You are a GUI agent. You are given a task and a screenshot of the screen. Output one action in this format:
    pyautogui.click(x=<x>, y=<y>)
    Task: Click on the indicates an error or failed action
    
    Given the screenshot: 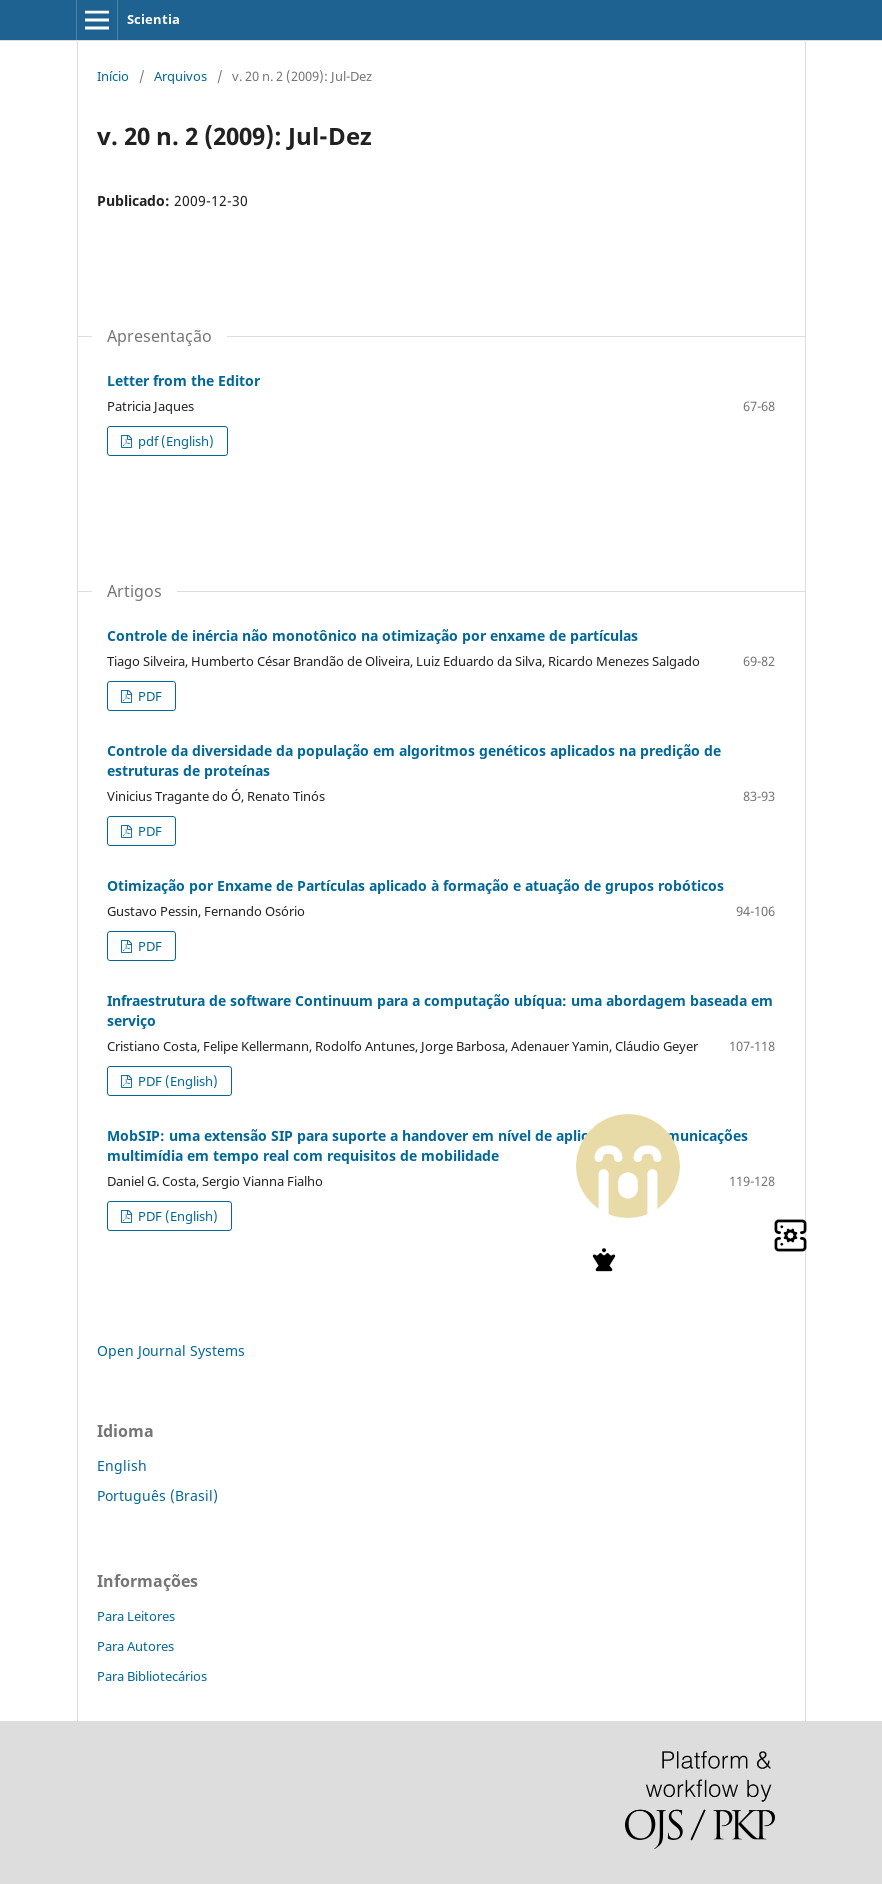 What is the action you would take?
    pyautogui.click(x=628, y=1166)
    